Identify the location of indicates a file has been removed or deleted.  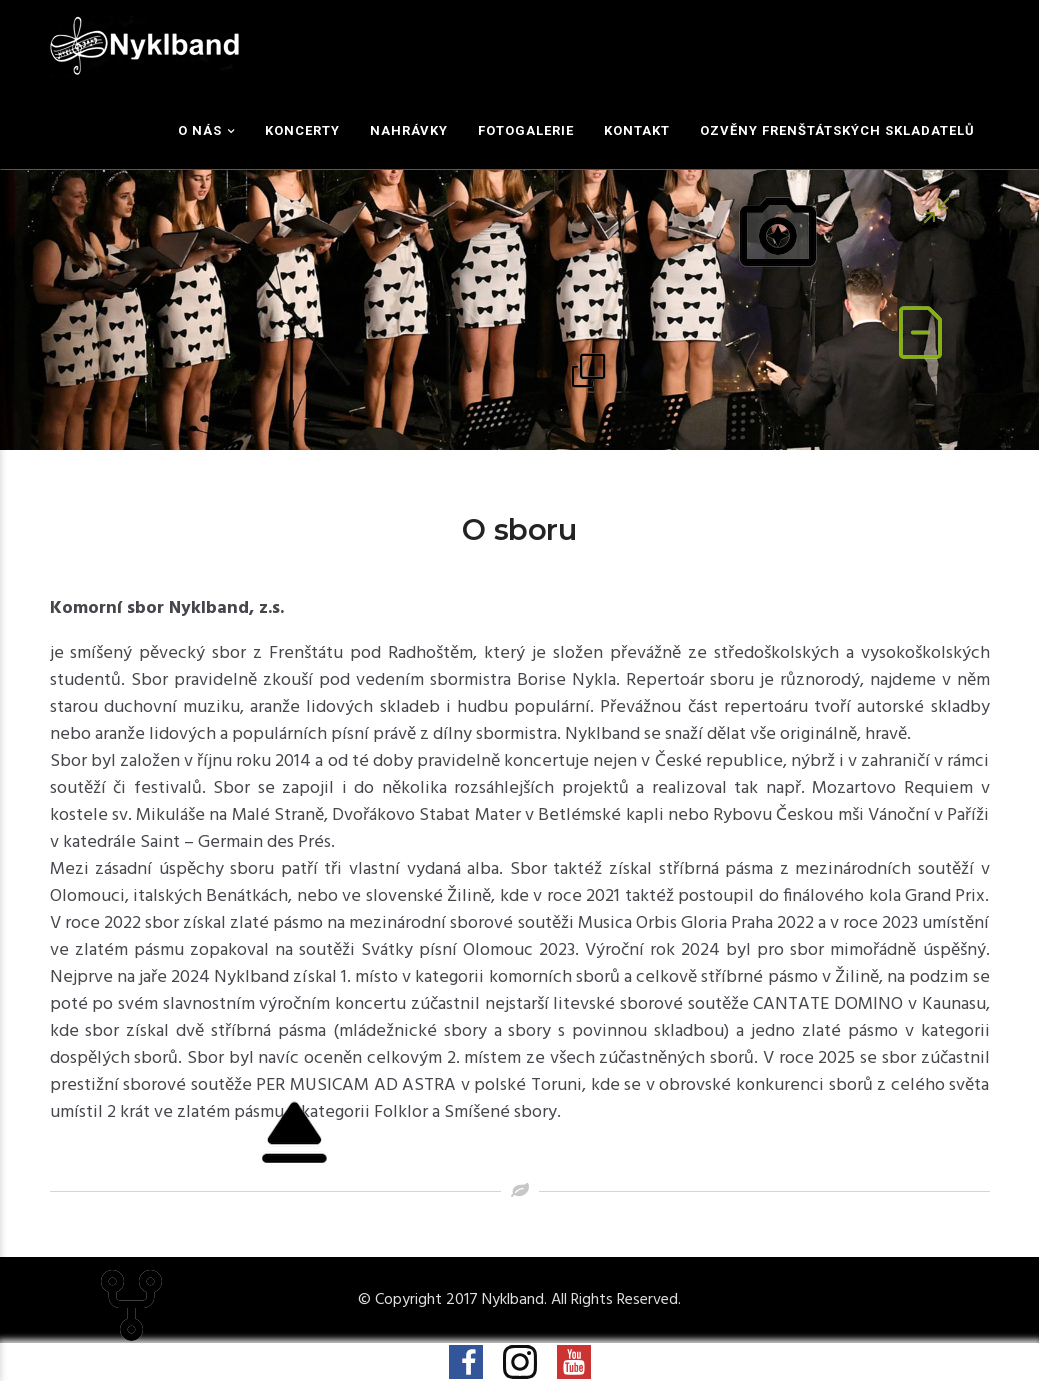
(920, 332).